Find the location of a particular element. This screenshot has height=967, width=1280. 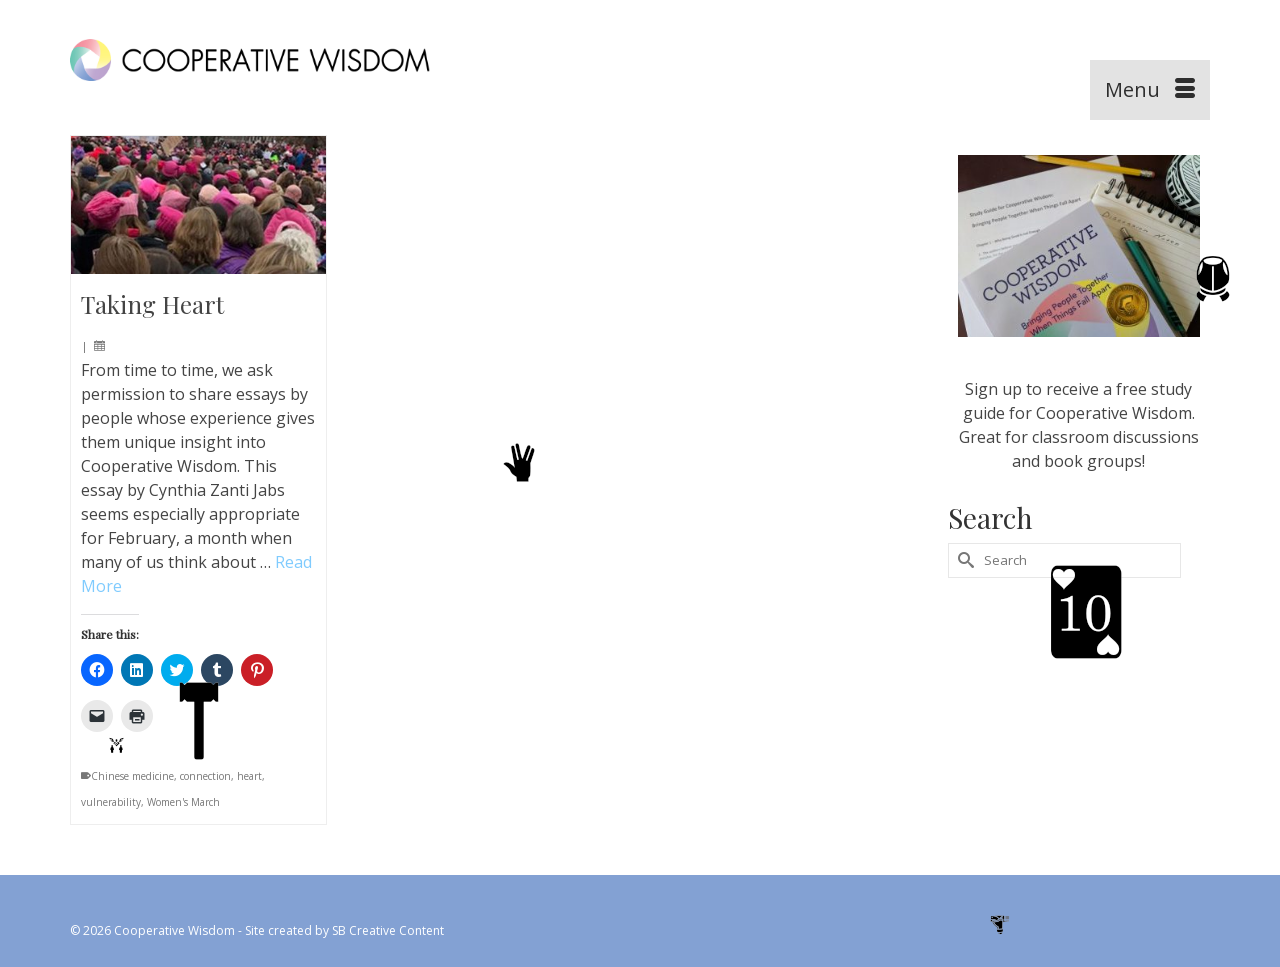

equip or access holster item in game inventory is located at coordinates (1000, 925).